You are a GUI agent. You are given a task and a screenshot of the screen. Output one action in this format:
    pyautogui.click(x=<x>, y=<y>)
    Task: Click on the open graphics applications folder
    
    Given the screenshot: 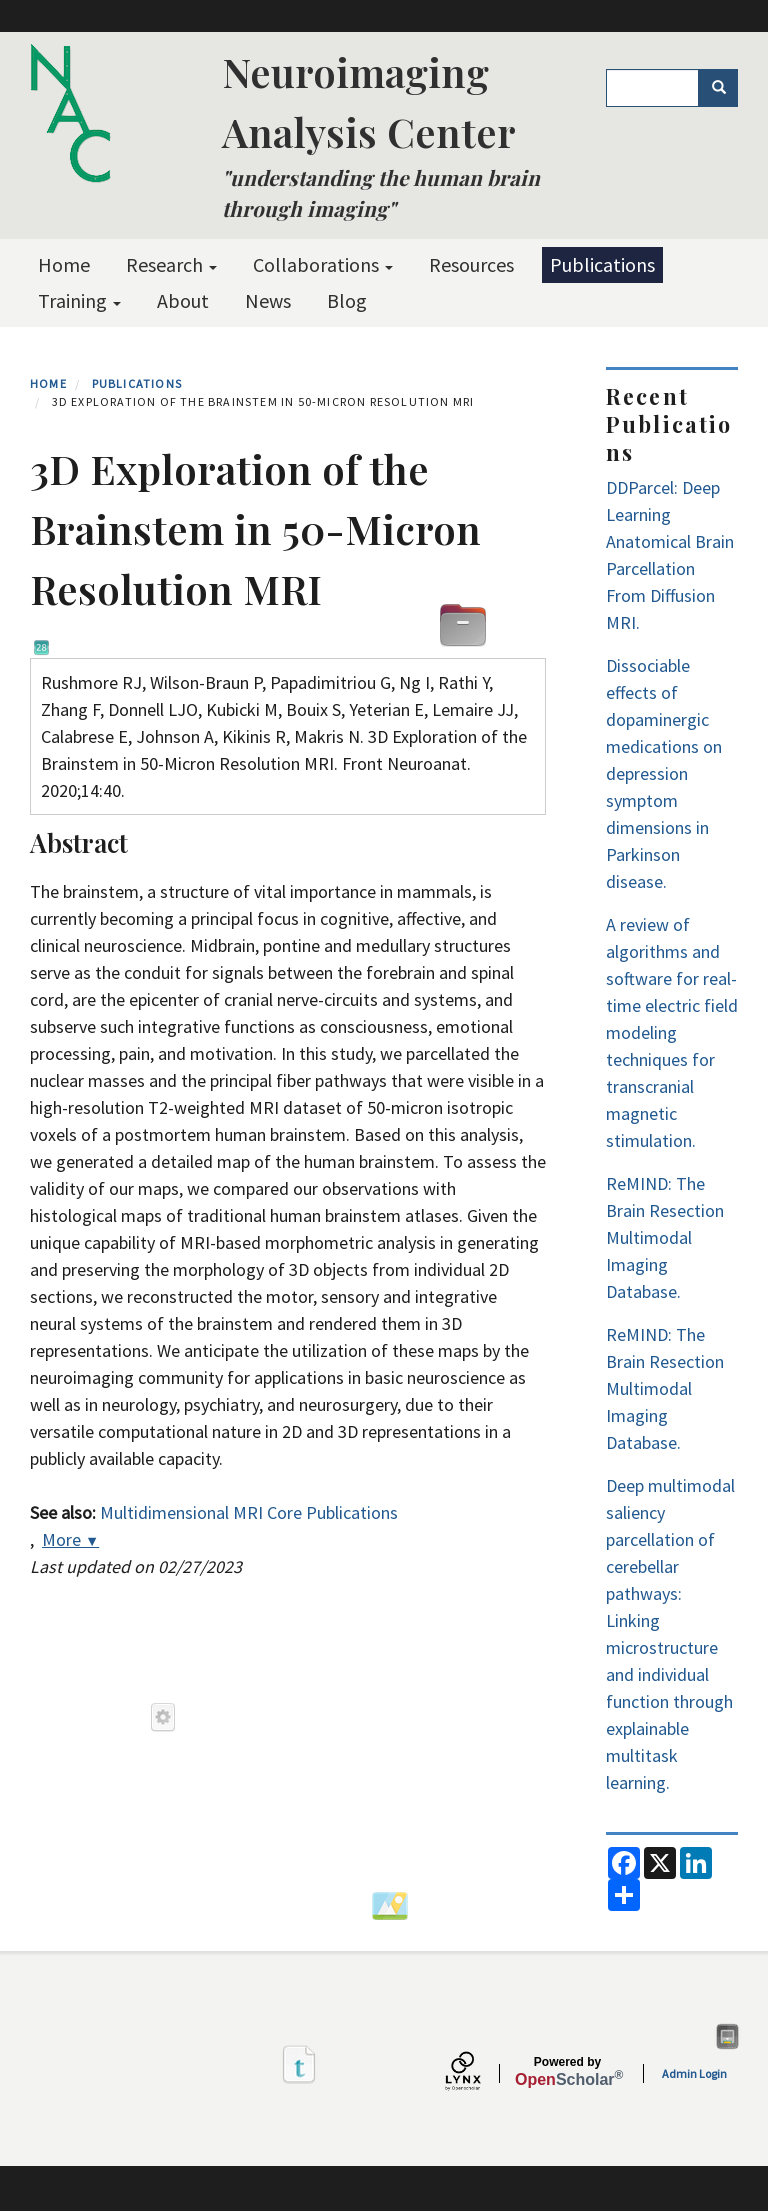 What is the action you would take?
    pyautogui.click(x=390, y=1906)
    